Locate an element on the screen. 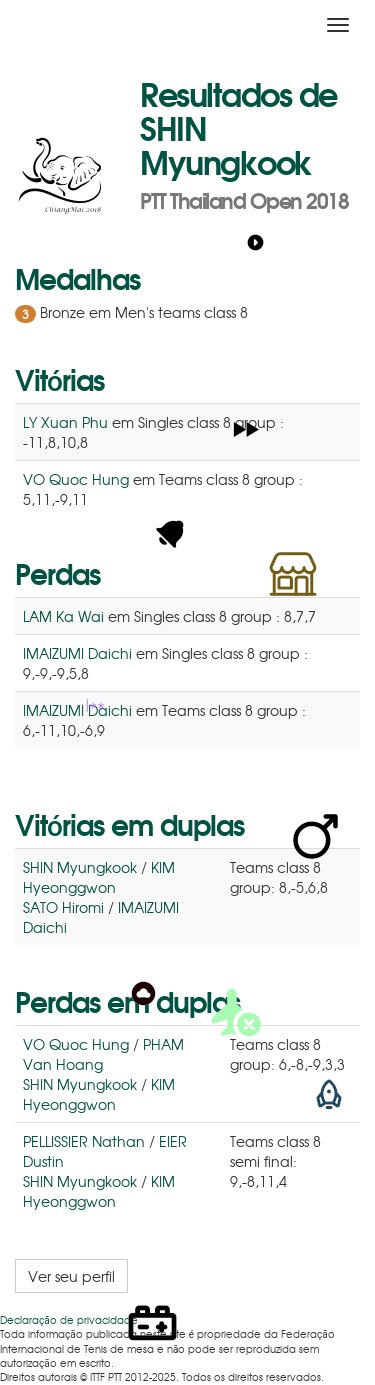 The image size is (375, 1385). skip to next track is located at coordinates (246, 429).